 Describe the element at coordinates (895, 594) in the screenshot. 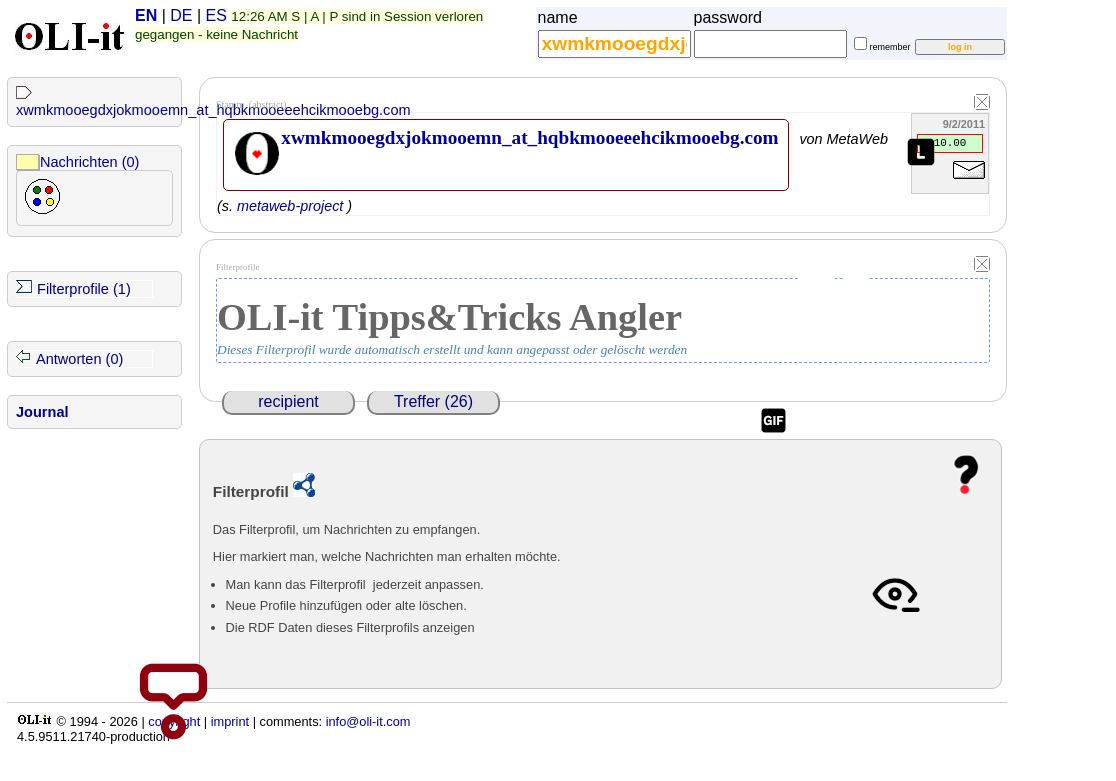

I see `reduce visibility or hide content` at that location.